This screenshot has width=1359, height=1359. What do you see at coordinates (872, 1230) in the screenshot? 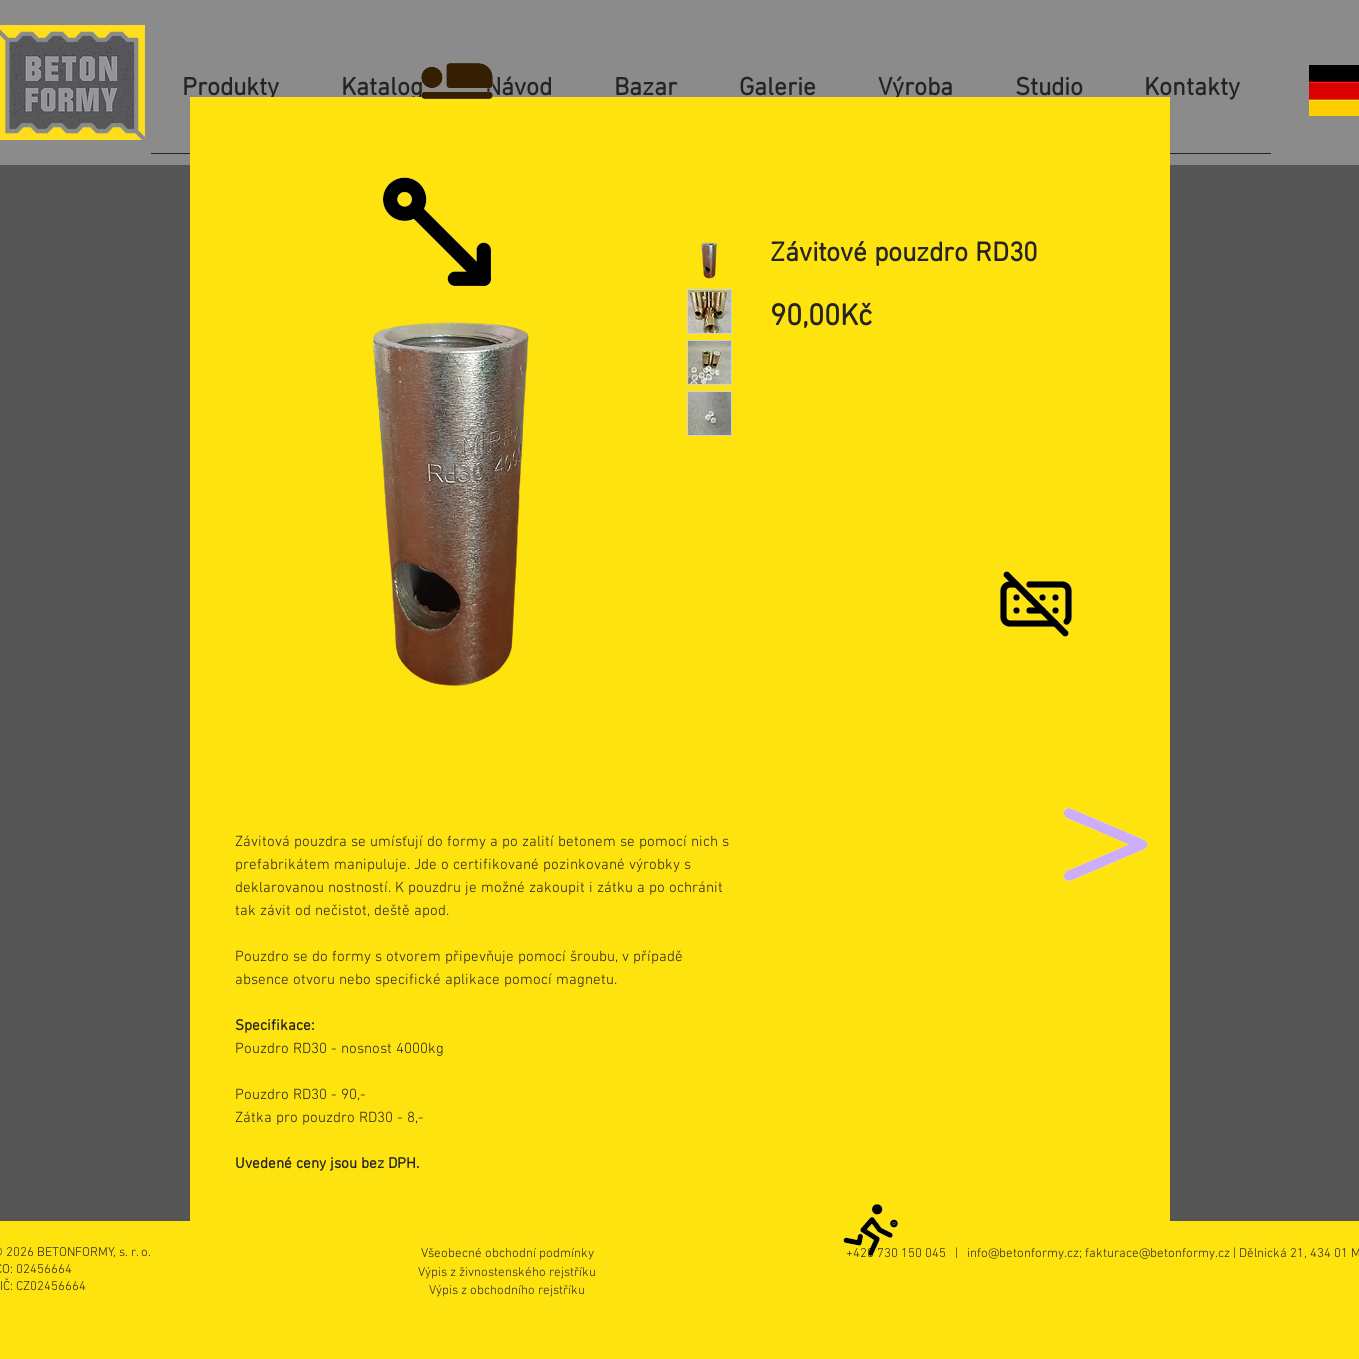
I see `access volleyball or beach sports activities` at bounding box center [872, 1230].